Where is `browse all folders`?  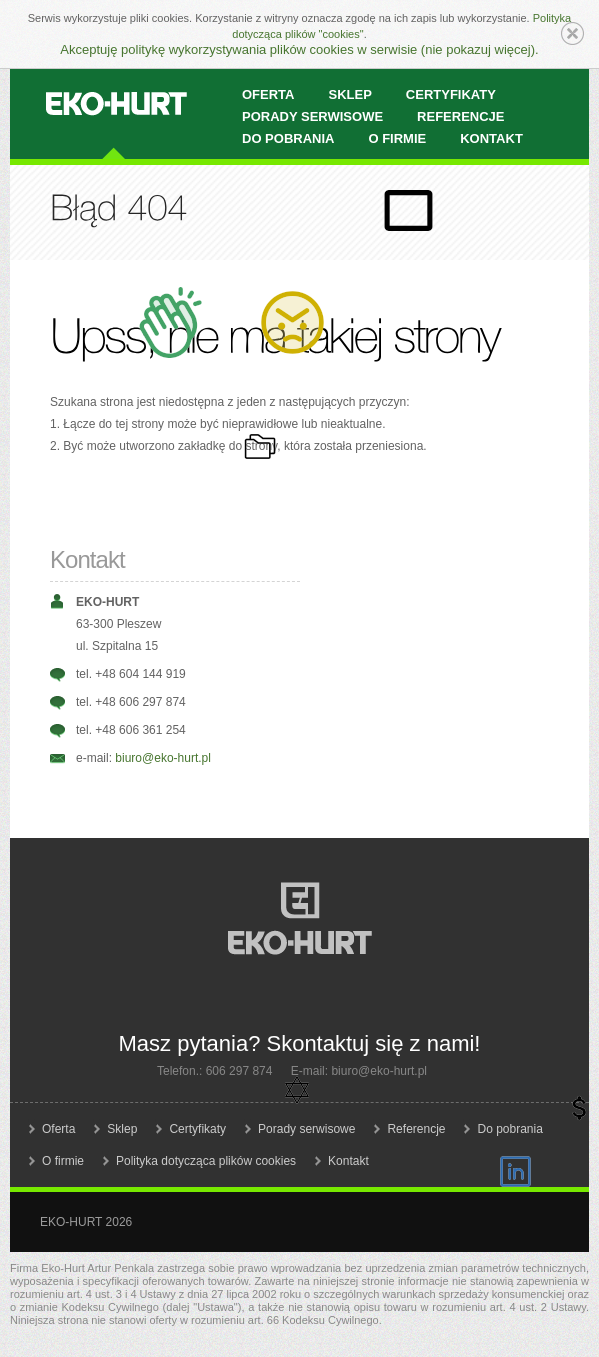 browse all folders is located at coordinates (259, 446).